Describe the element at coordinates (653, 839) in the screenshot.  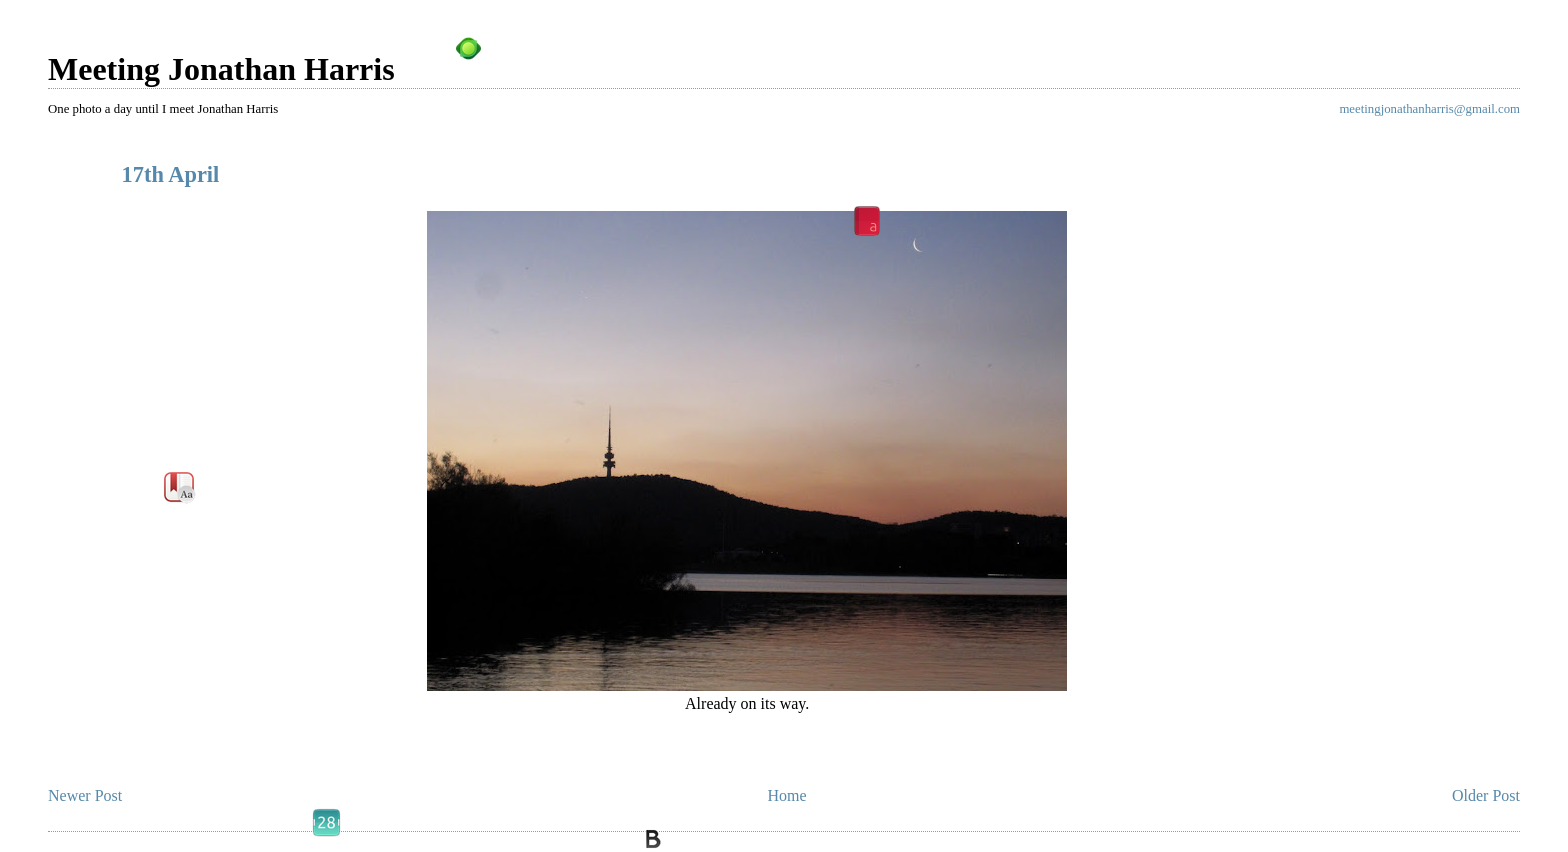
I see `apply bold formatting to selected text` at that location.